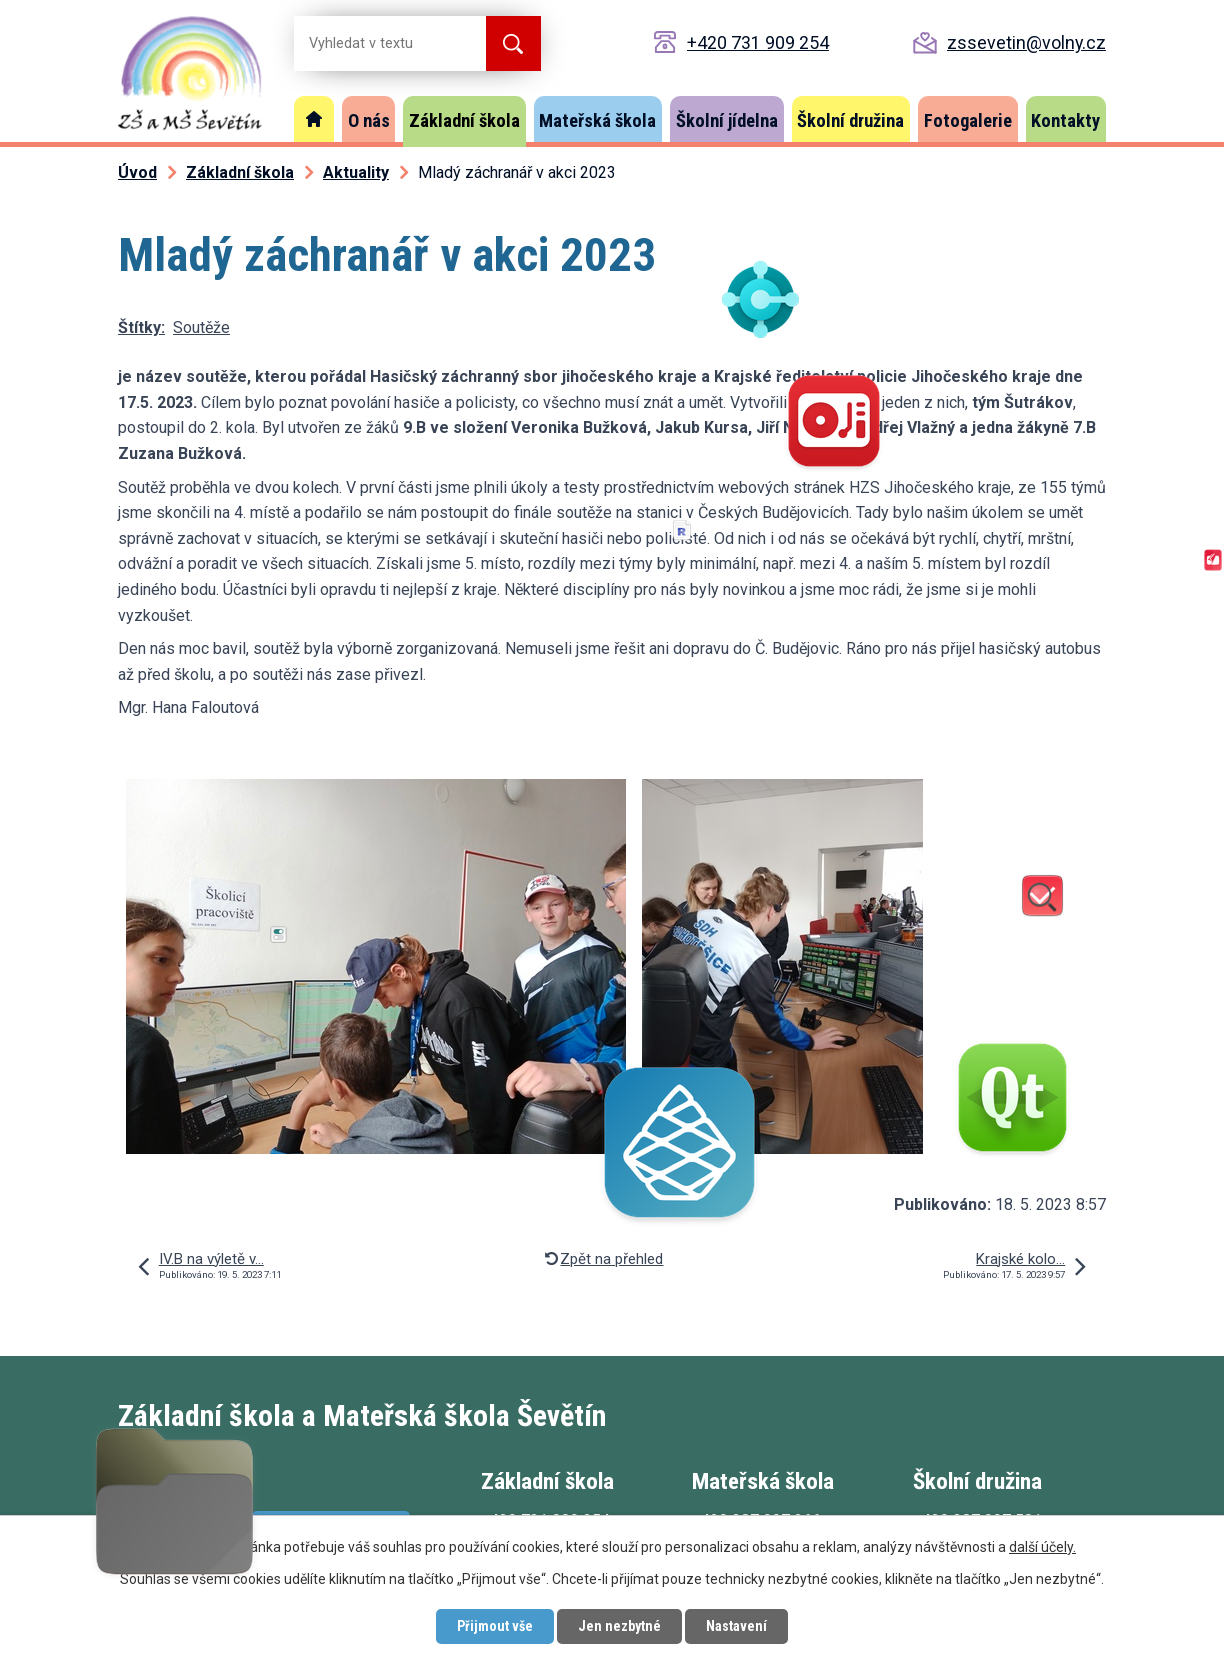 Image resolution: width=1224 pixels, height=1662 pixels. What do you see at coordinates (682, 530) in the screenshot?
I see `an R programming language source file` at bounding box center [682, 530].